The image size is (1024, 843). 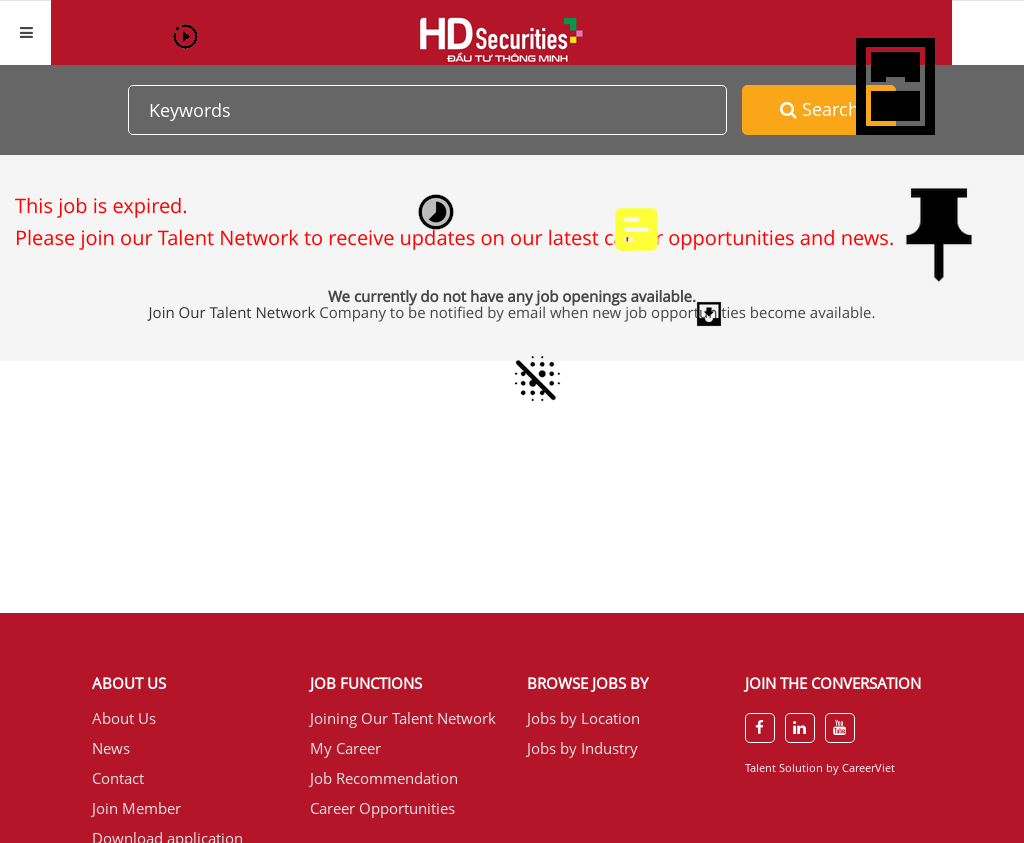 What do you see at coordinates (939, 235) in the screenshot?
I see `pin item to keep it visible` at bounding box center [939, 235].